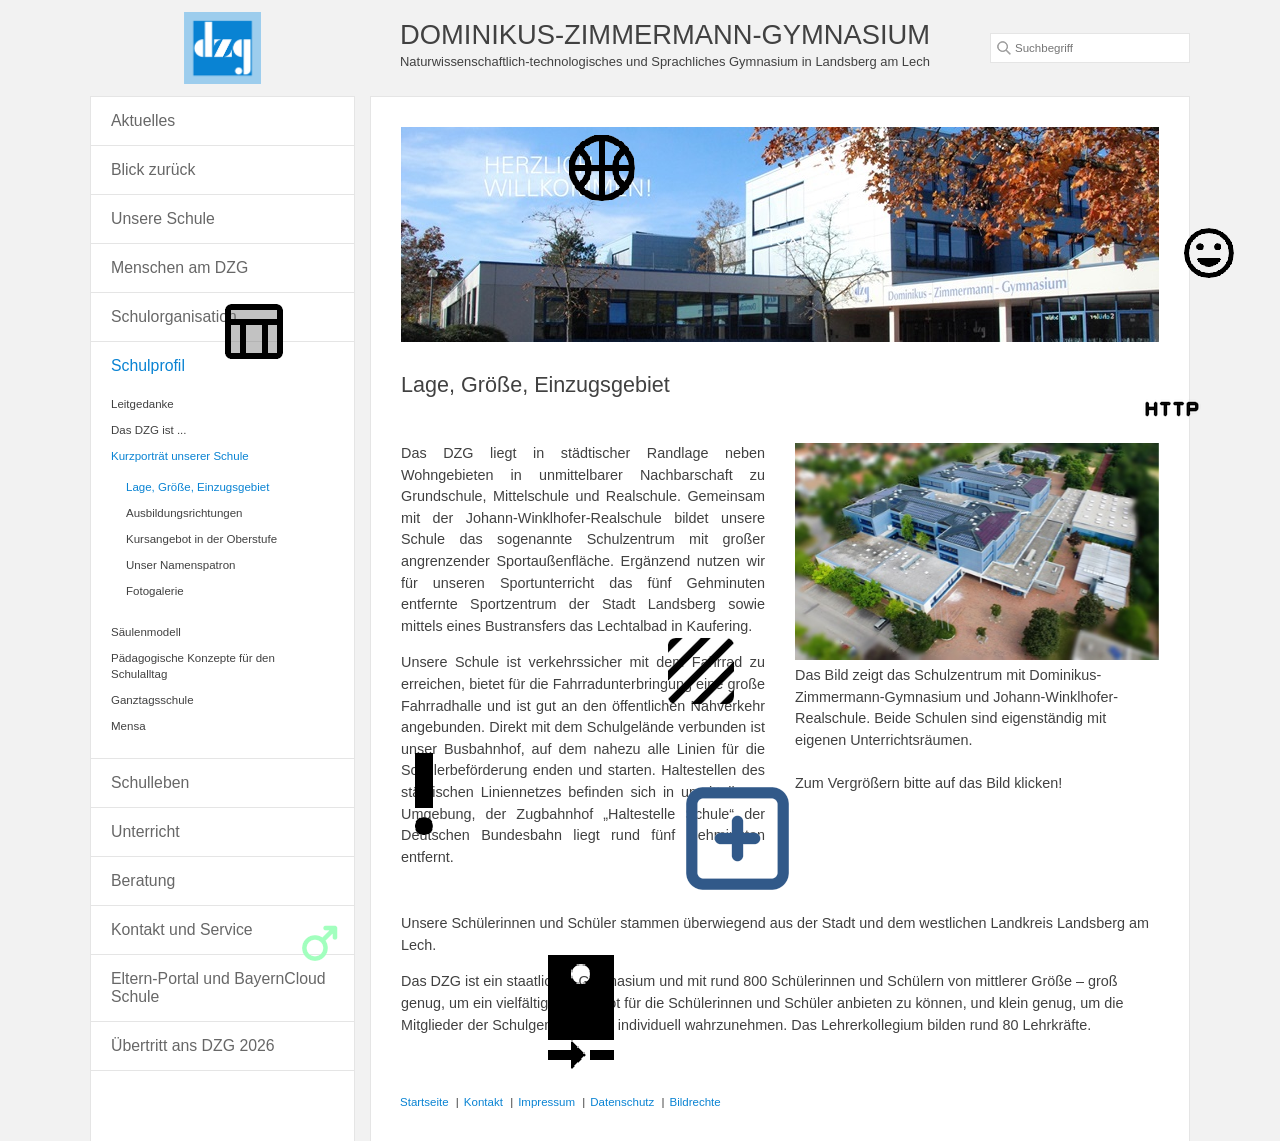 The image size is (1280, 1141). What do you see at coordinates (424, 794) in the screenshot?
I see `indicates a high priority notification or alert` at bounding box center [424, 794].